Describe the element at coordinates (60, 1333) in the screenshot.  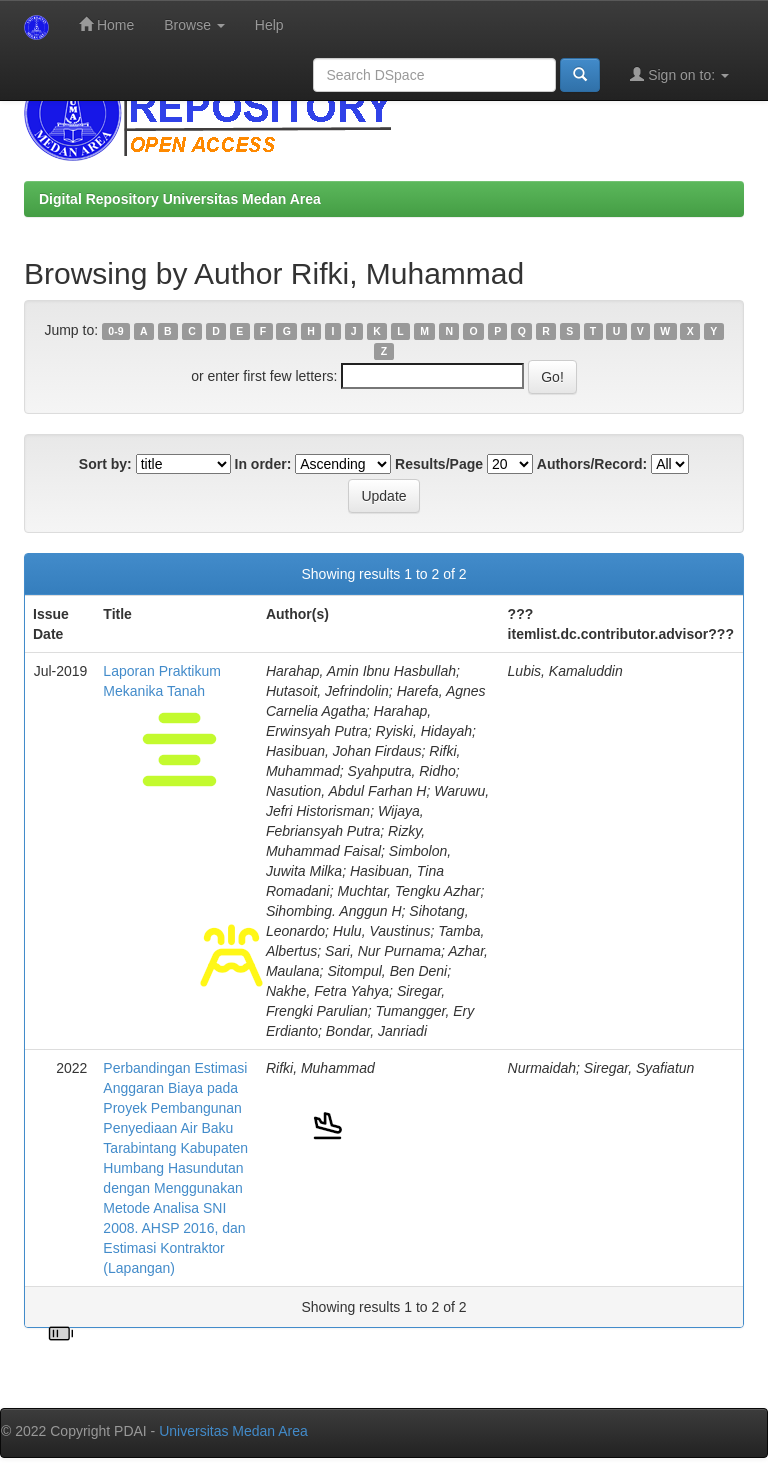
I see `indicates medium battery level` at that location.